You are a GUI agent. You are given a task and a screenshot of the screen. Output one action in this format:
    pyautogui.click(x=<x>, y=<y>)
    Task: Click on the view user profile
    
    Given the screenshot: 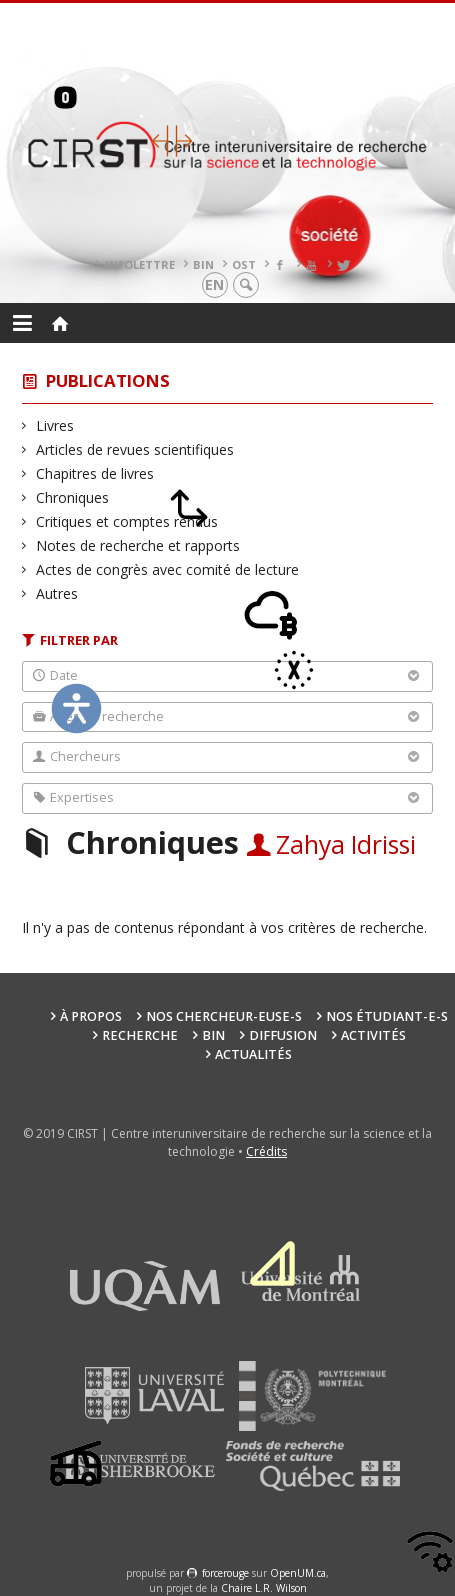 What is the action you would take?
    pyautogui.click(x=76, y=708)
    